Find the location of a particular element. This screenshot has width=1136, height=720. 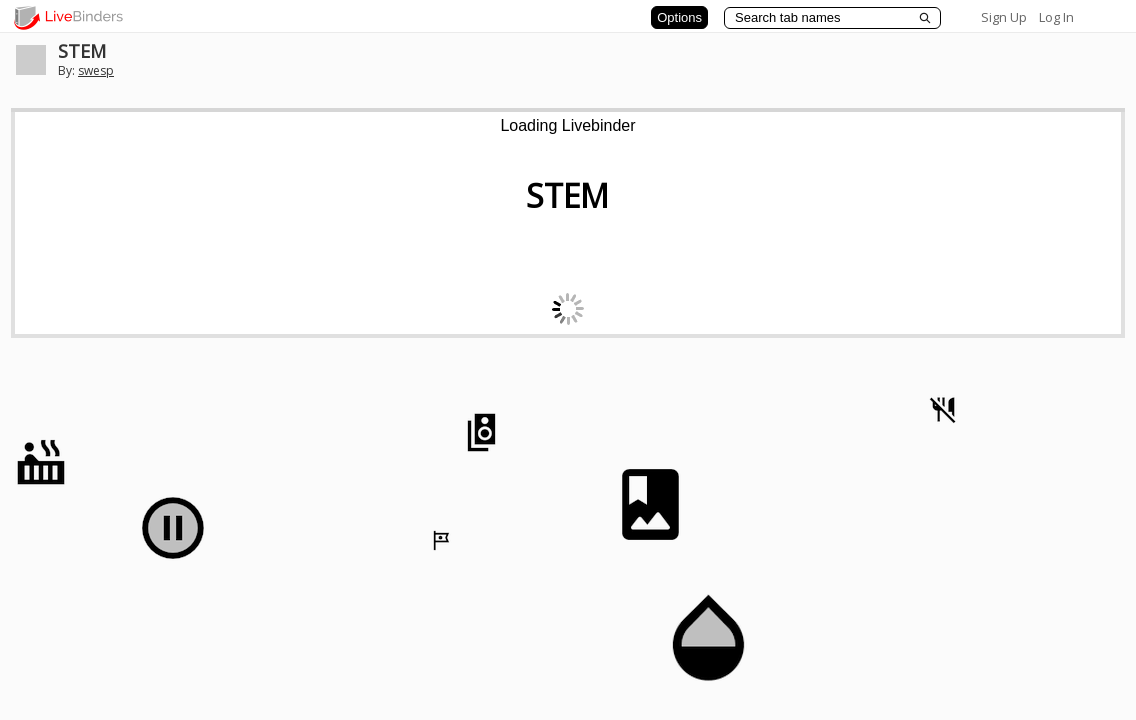

open photo album is located at coordinates (650, 504).